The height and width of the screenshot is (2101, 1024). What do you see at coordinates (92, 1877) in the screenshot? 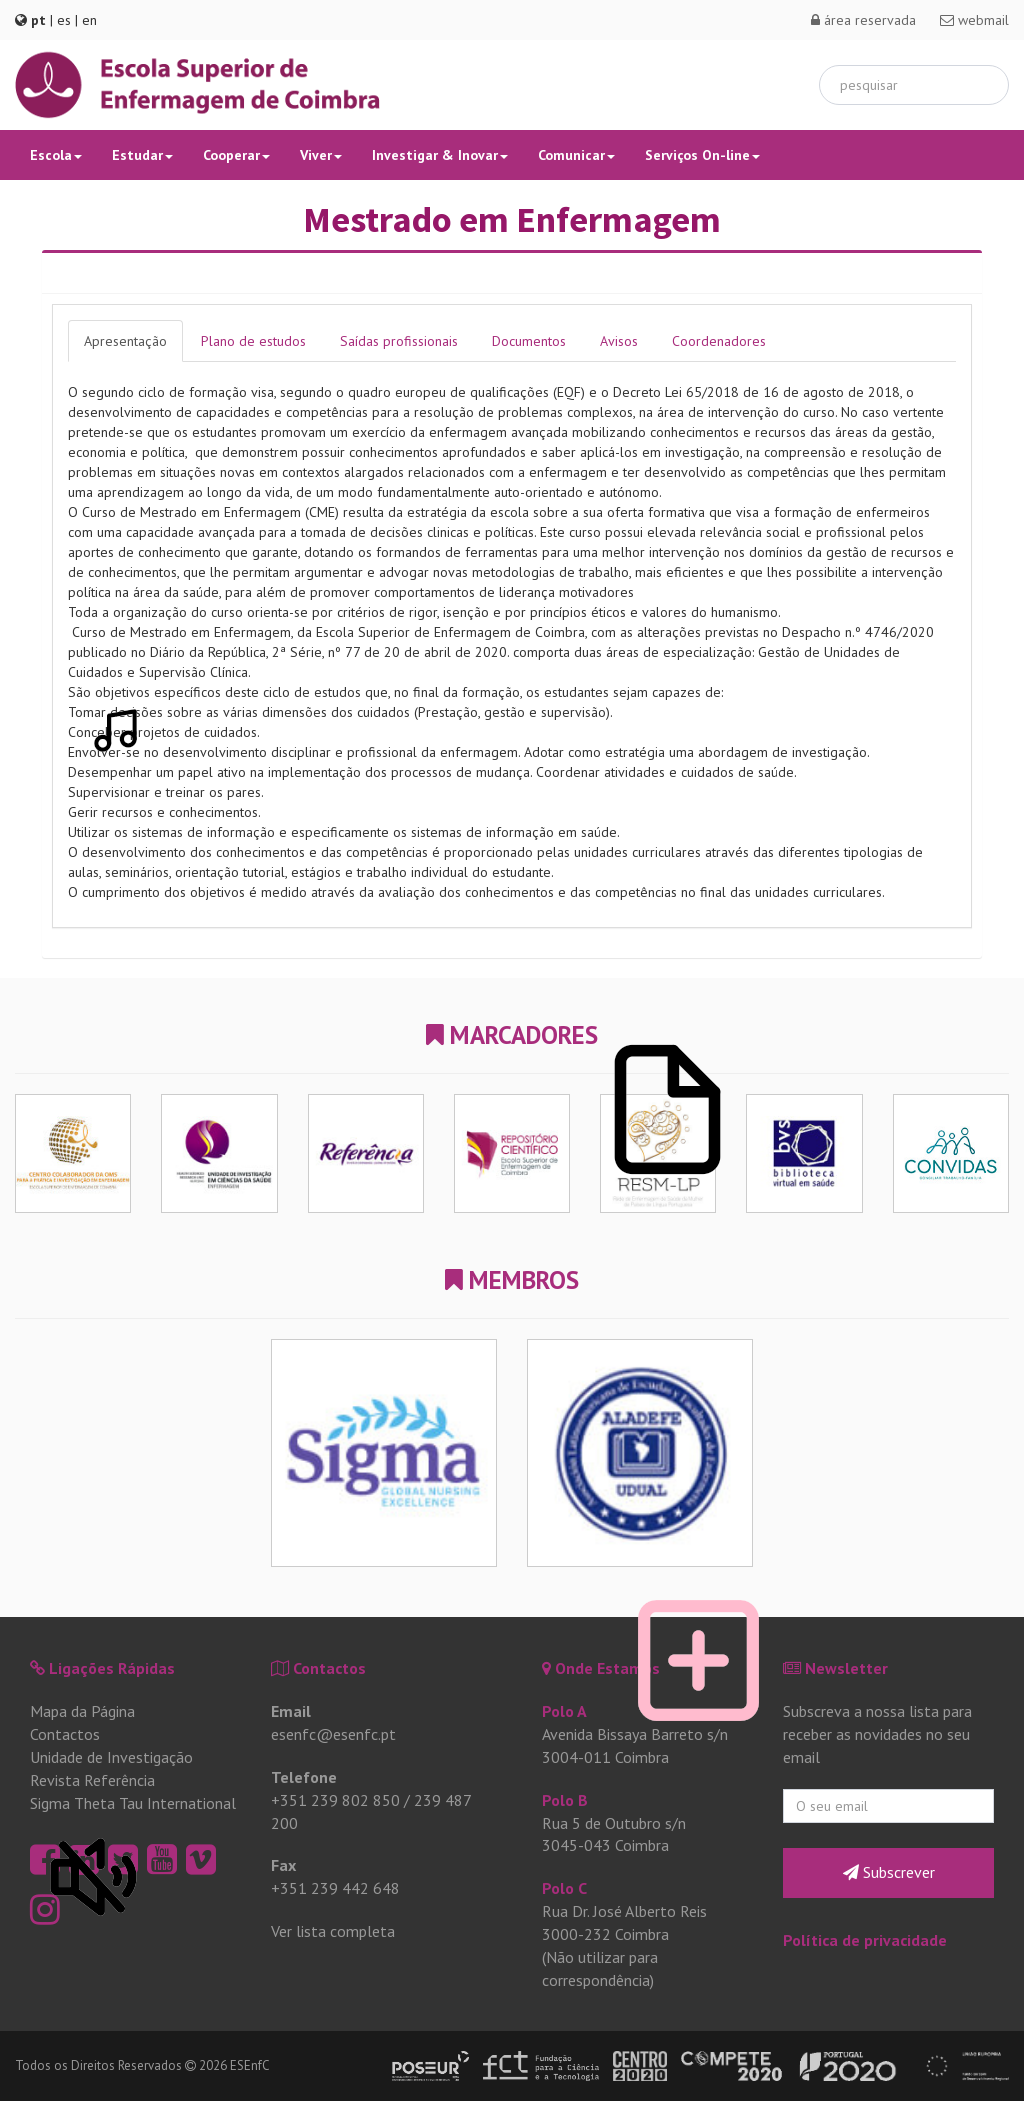
I see `mute audio or sound` at bounding box center [92, 1877].